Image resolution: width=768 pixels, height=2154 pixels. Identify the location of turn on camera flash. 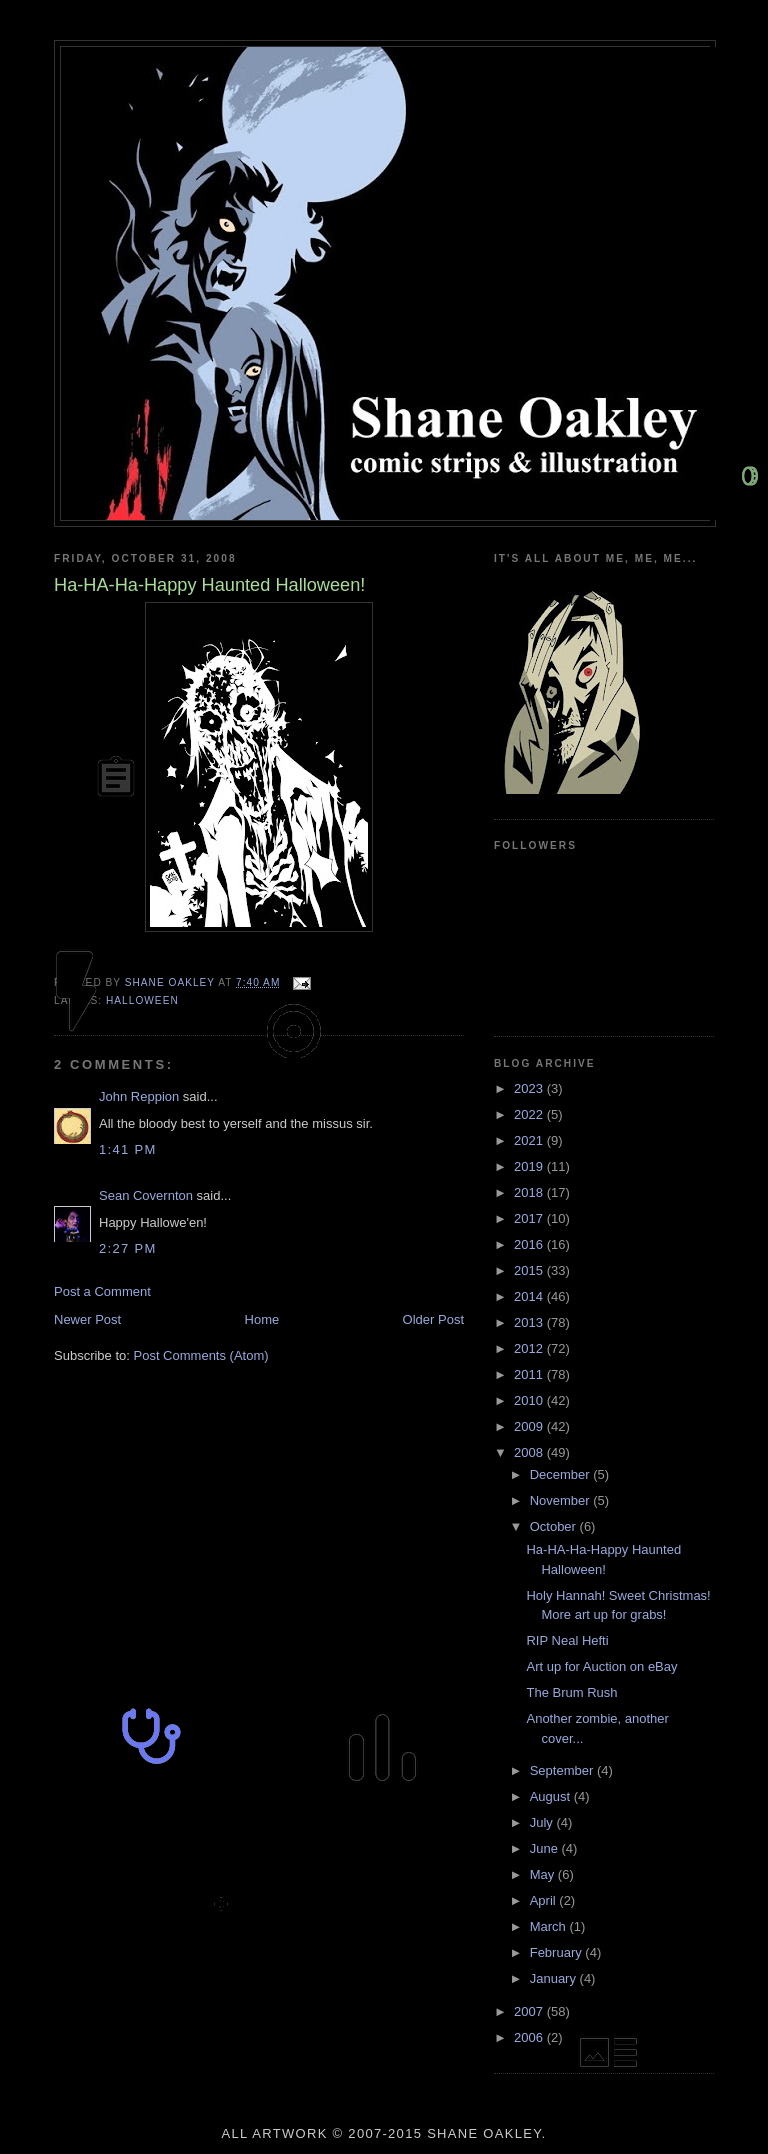
(78, 994).